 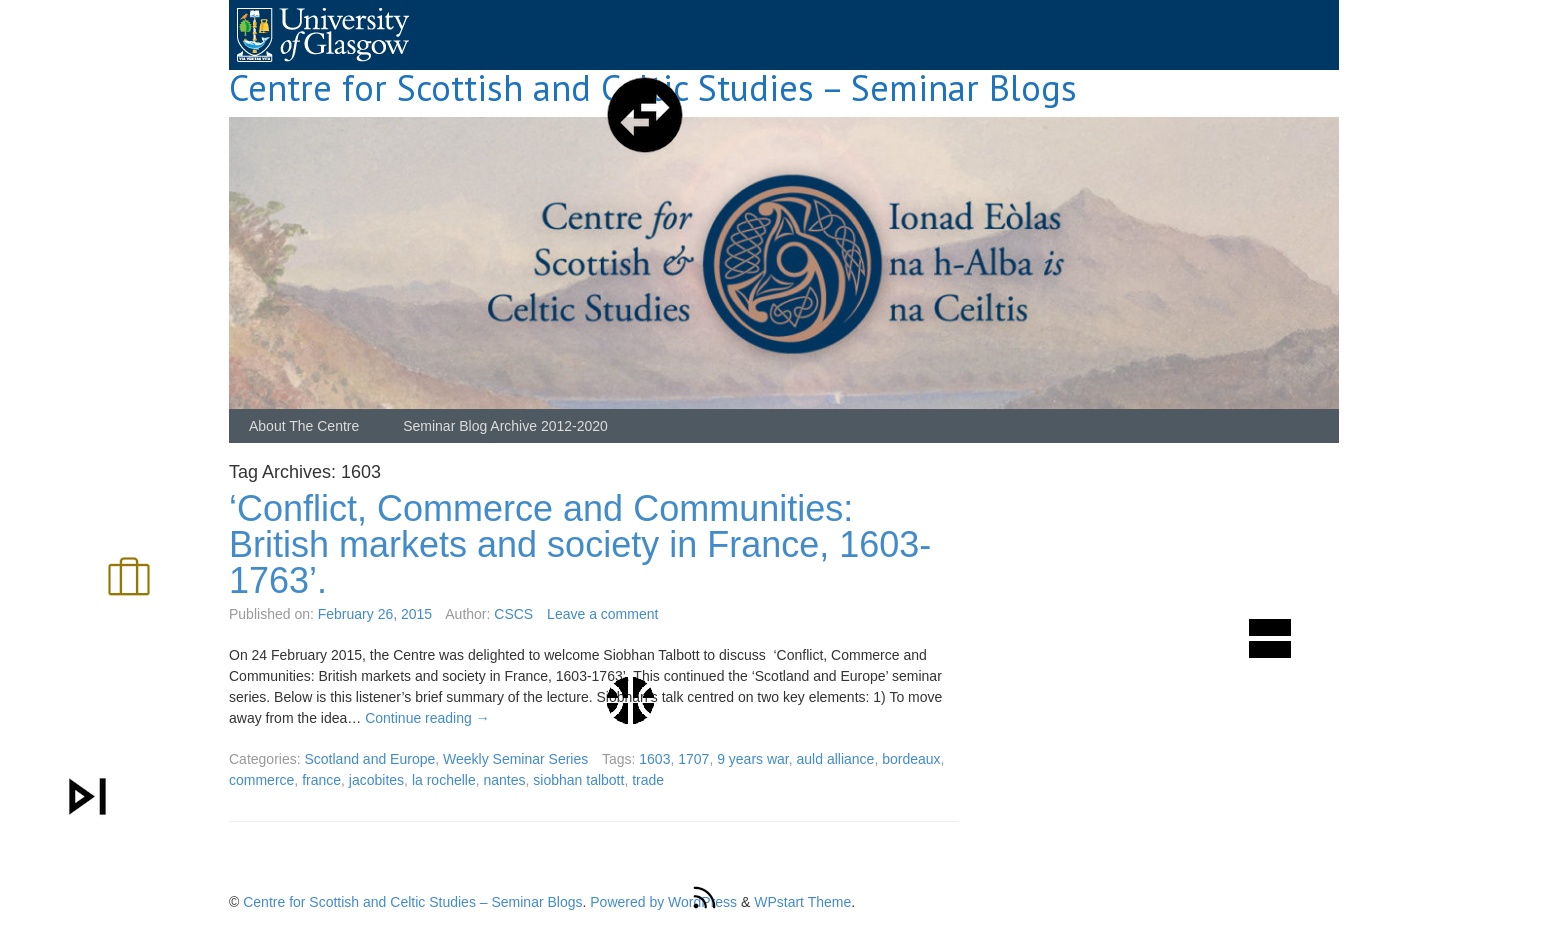 What do you see at coordinates (1271, 638) in the screenshot?
I see `switch to agenda or list view` at bounding box center [1271, 638].